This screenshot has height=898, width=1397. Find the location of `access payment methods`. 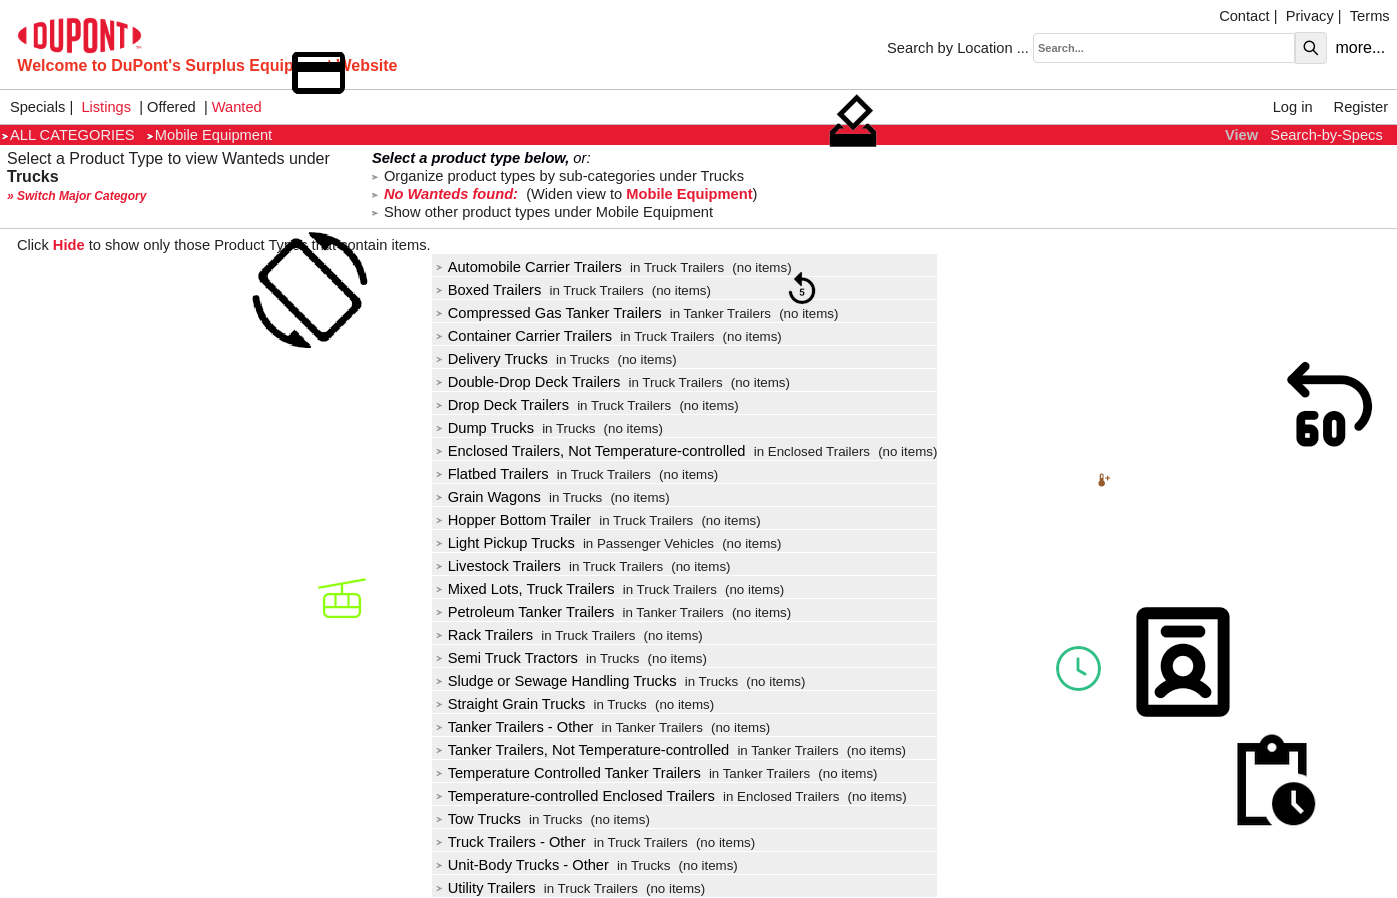

access payment methods is located at coordinates (318, 72).